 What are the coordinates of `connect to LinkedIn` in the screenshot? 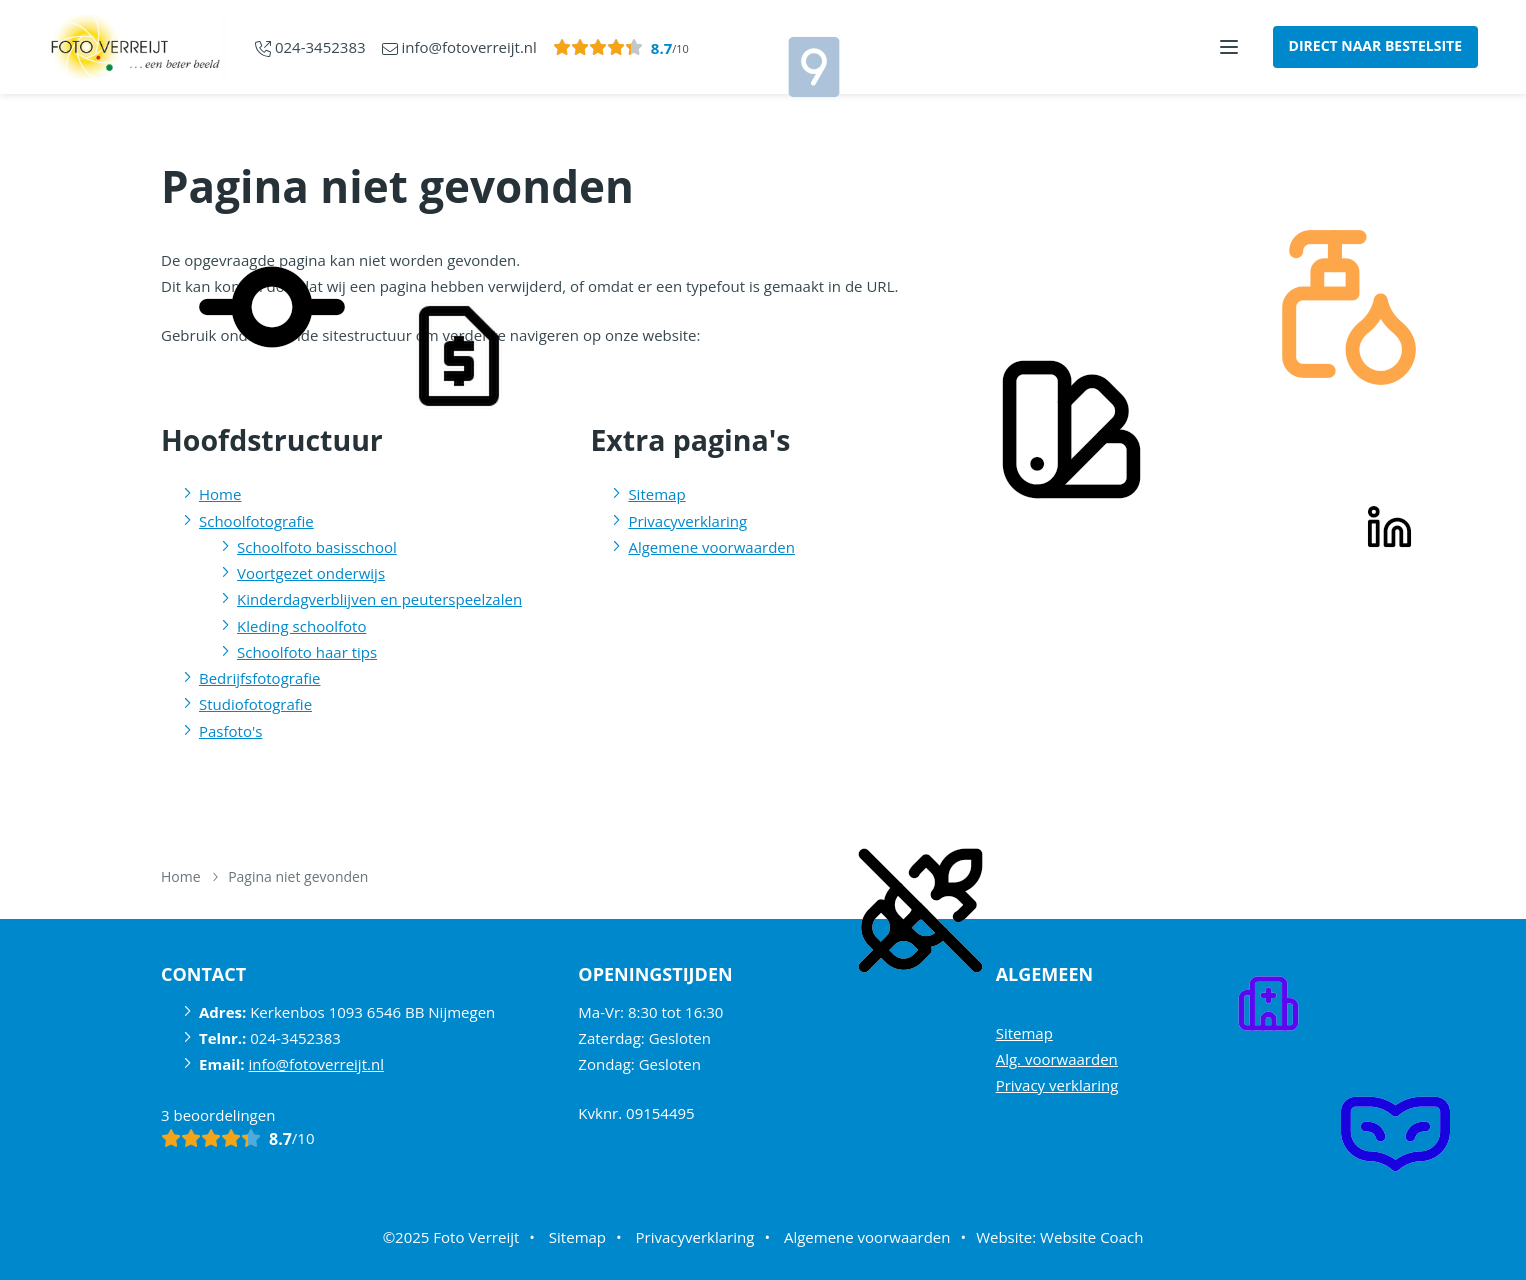 It's located at (1389, 527).